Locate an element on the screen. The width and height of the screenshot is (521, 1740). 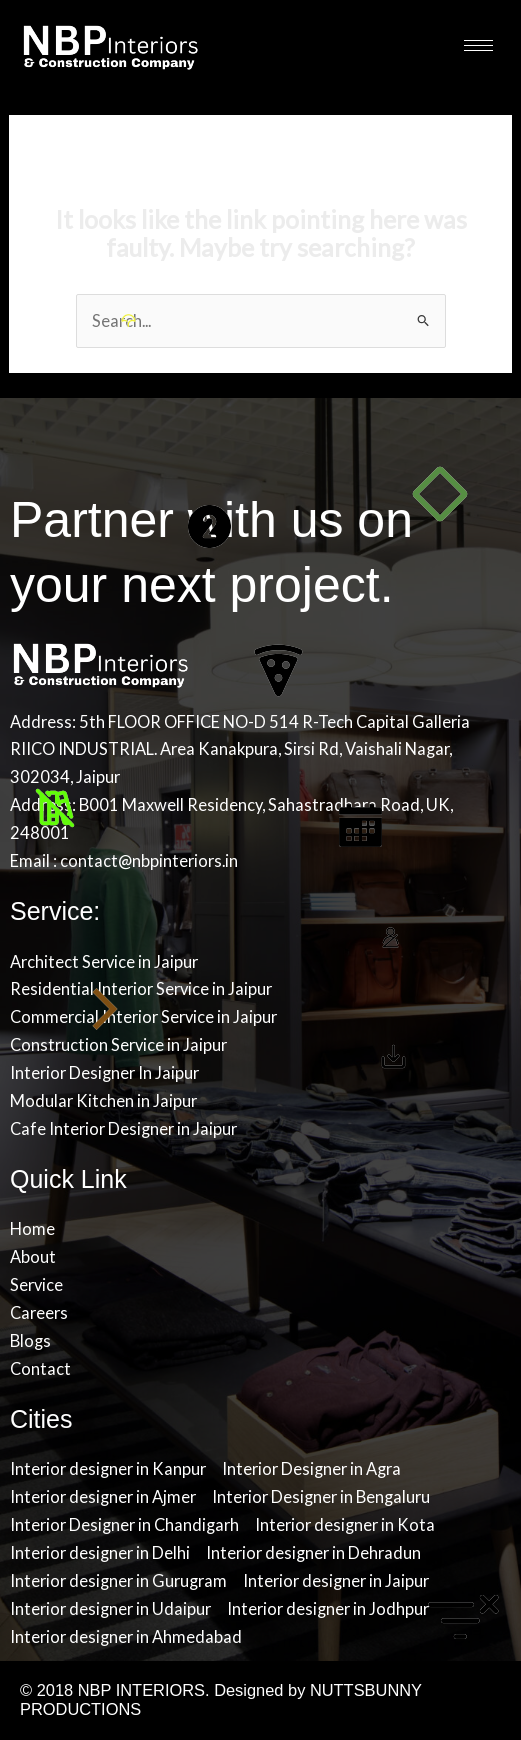
clear all active filters is located at coordinates (463, 1621).